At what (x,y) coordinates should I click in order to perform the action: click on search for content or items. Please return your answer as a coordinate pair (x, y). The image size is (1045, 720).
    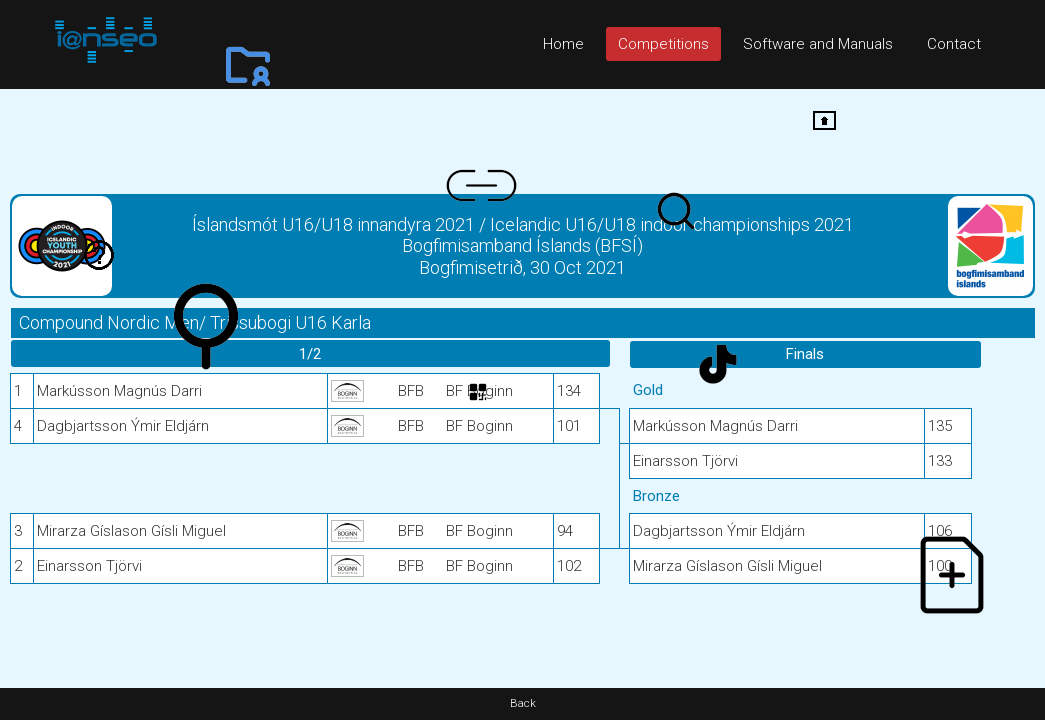
    Looking at the image, I should click on (676, 211).